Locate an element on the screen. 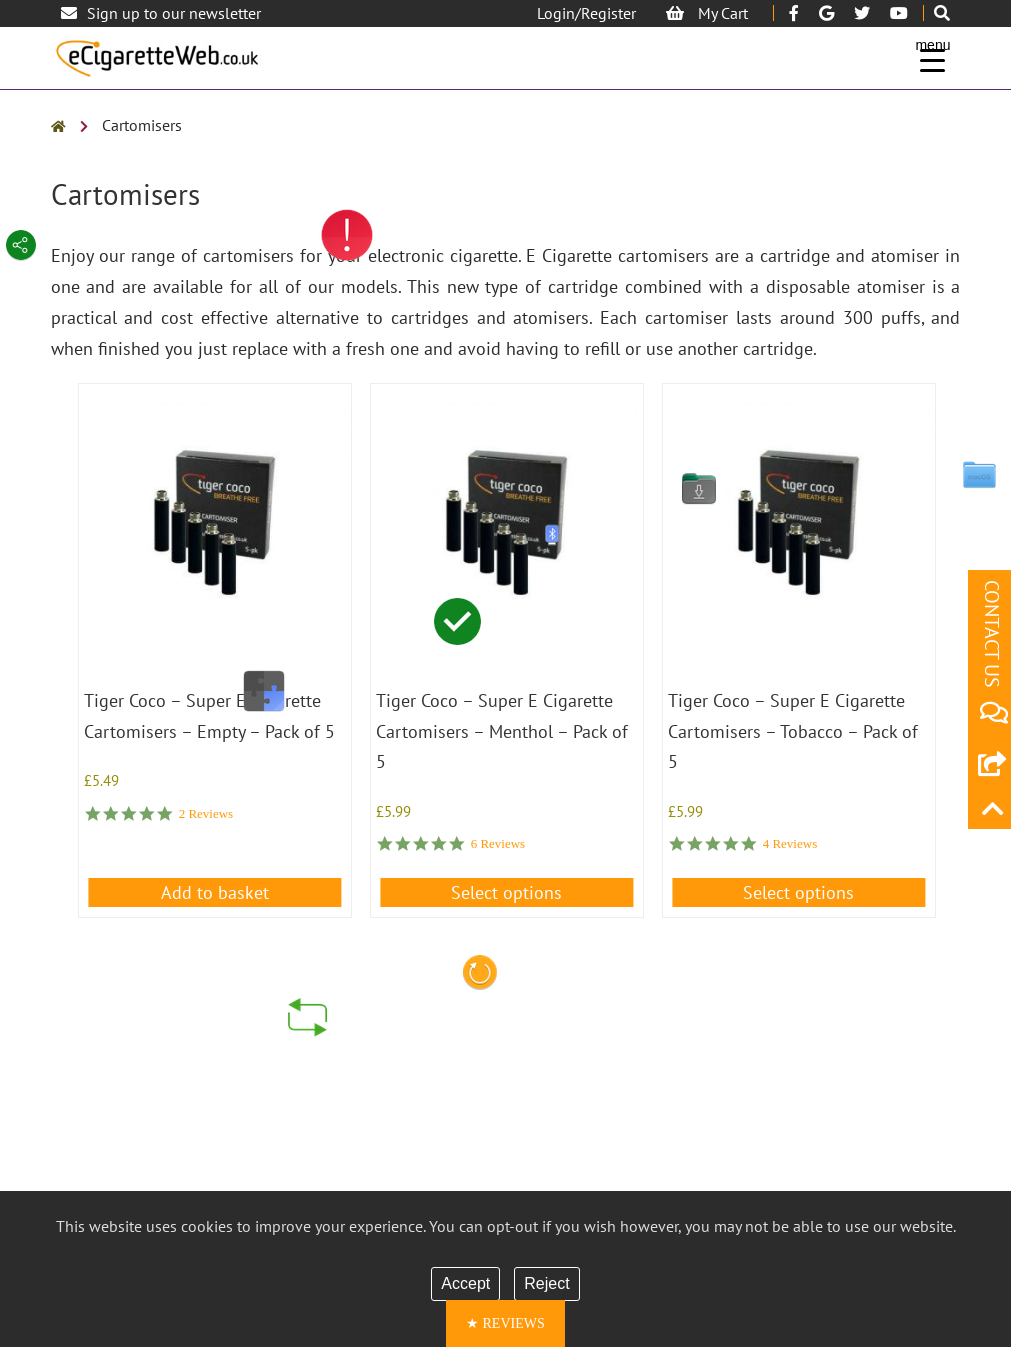  access macOS system files and folders is located at coordinates (979, 474).